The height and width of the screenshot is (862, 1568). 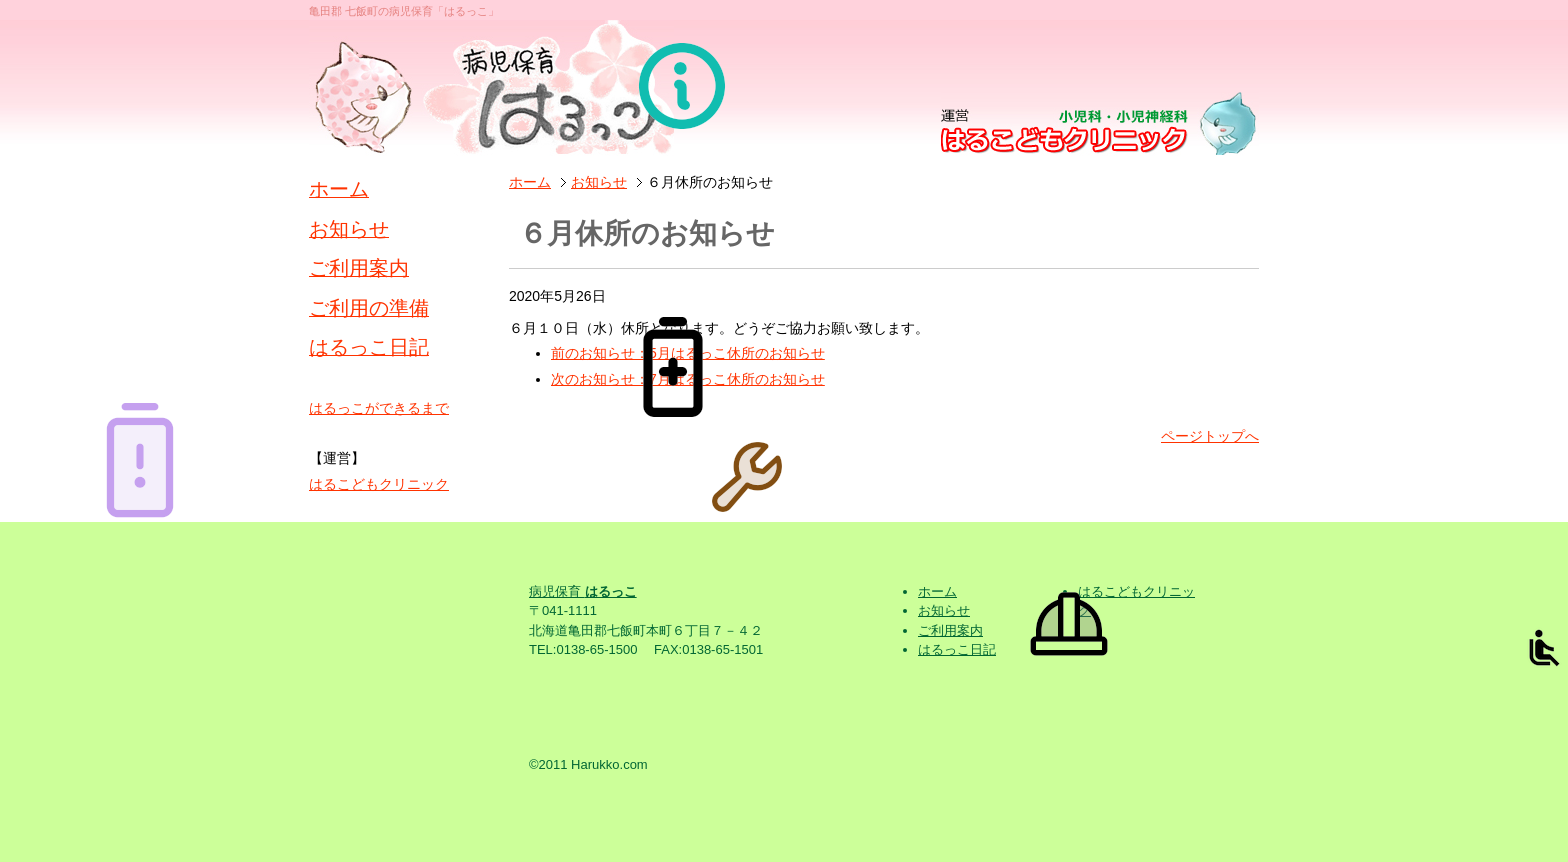 I want to click on indicates low battery warning, so click(x=140, y=462).